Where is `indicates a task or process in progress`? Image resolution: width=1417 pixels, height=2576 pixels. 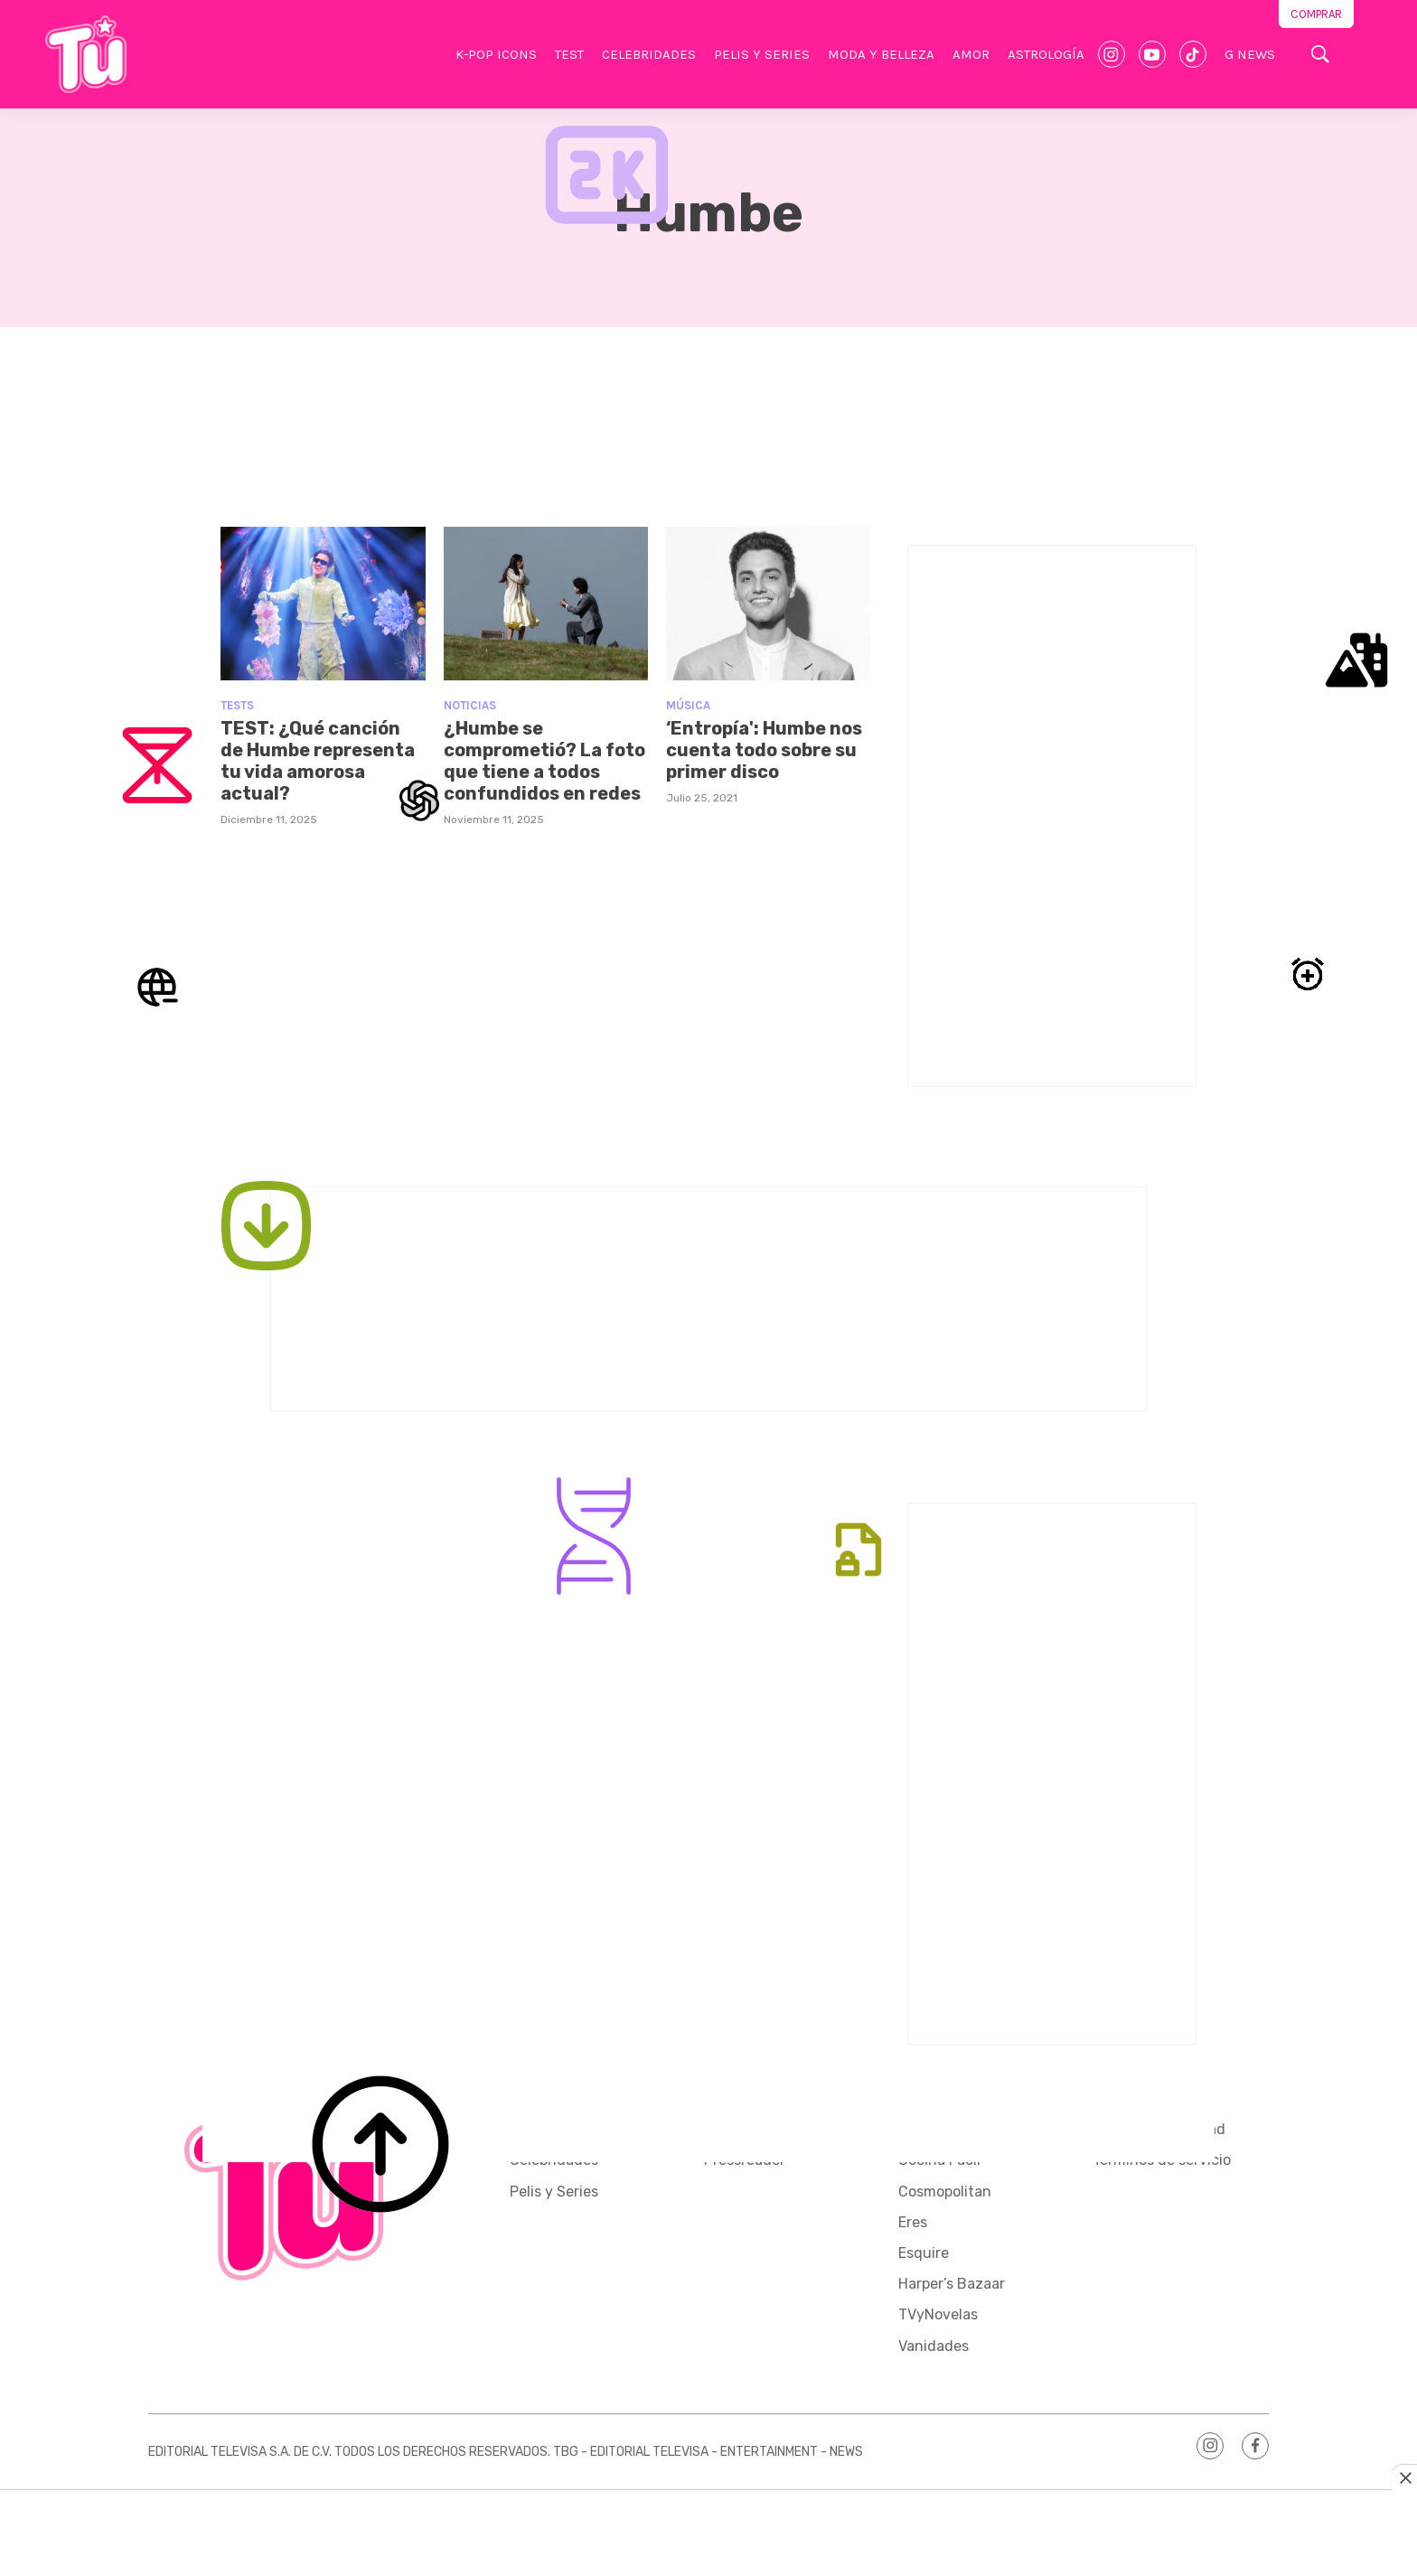 indicates a task or process in progress is located at coordinates (157, 765).